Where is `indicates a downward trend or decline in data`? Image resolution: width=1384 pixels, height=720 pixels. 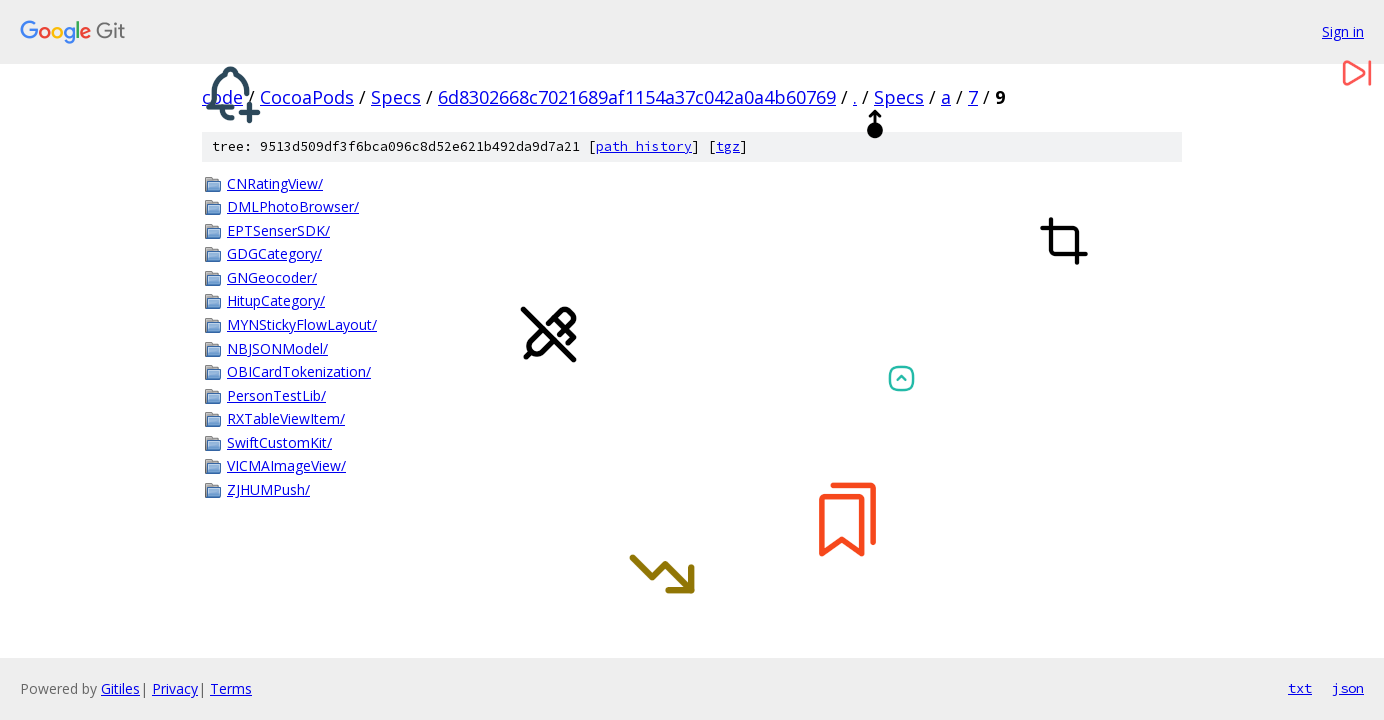
indicates a downward trend or decline in data is located at coordinates (662, 574).